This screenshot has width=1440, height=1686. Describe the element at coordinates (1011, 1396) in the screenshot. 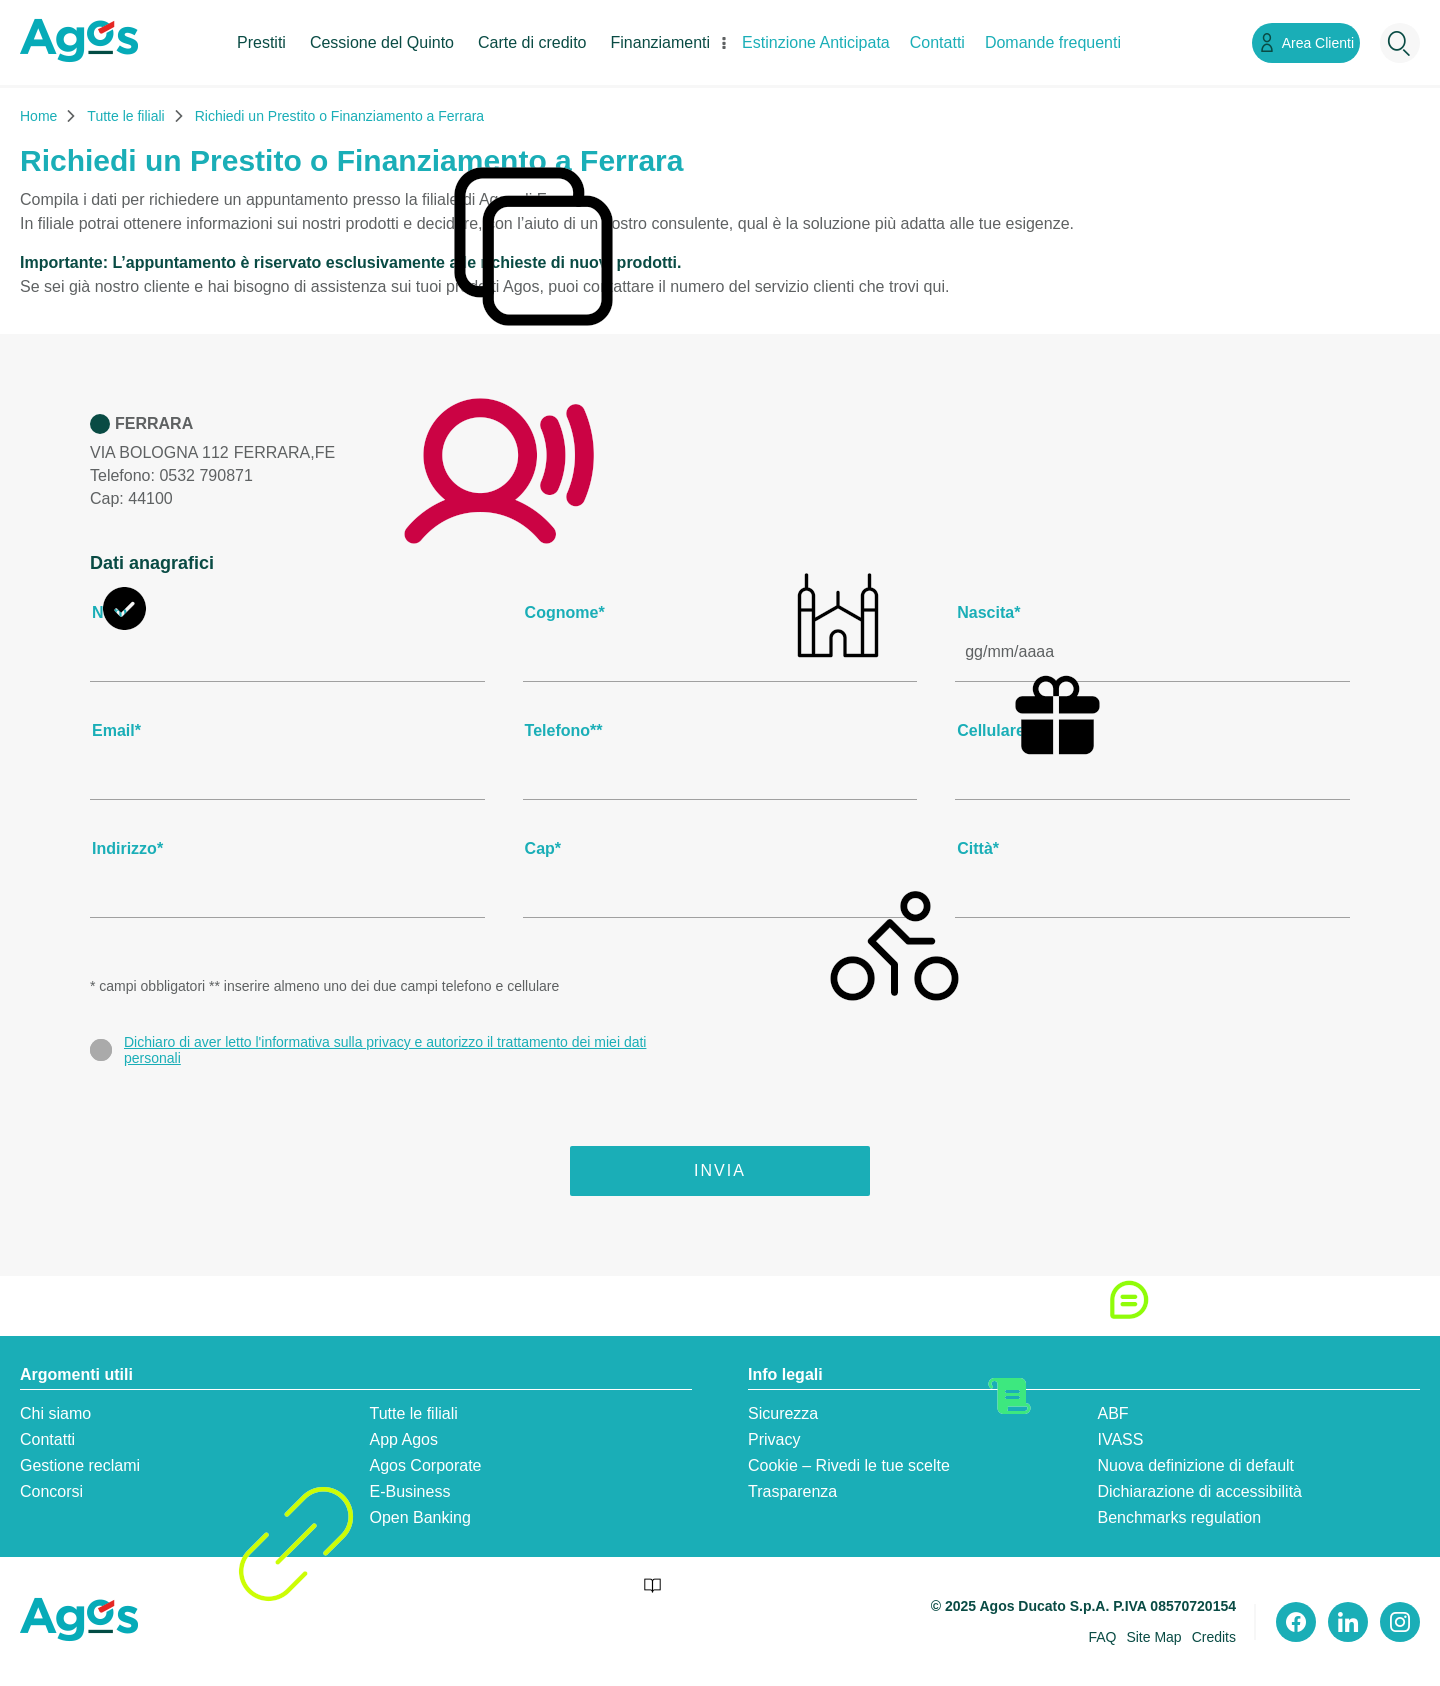

I see `view terms and conditions or legal documents` at that location.